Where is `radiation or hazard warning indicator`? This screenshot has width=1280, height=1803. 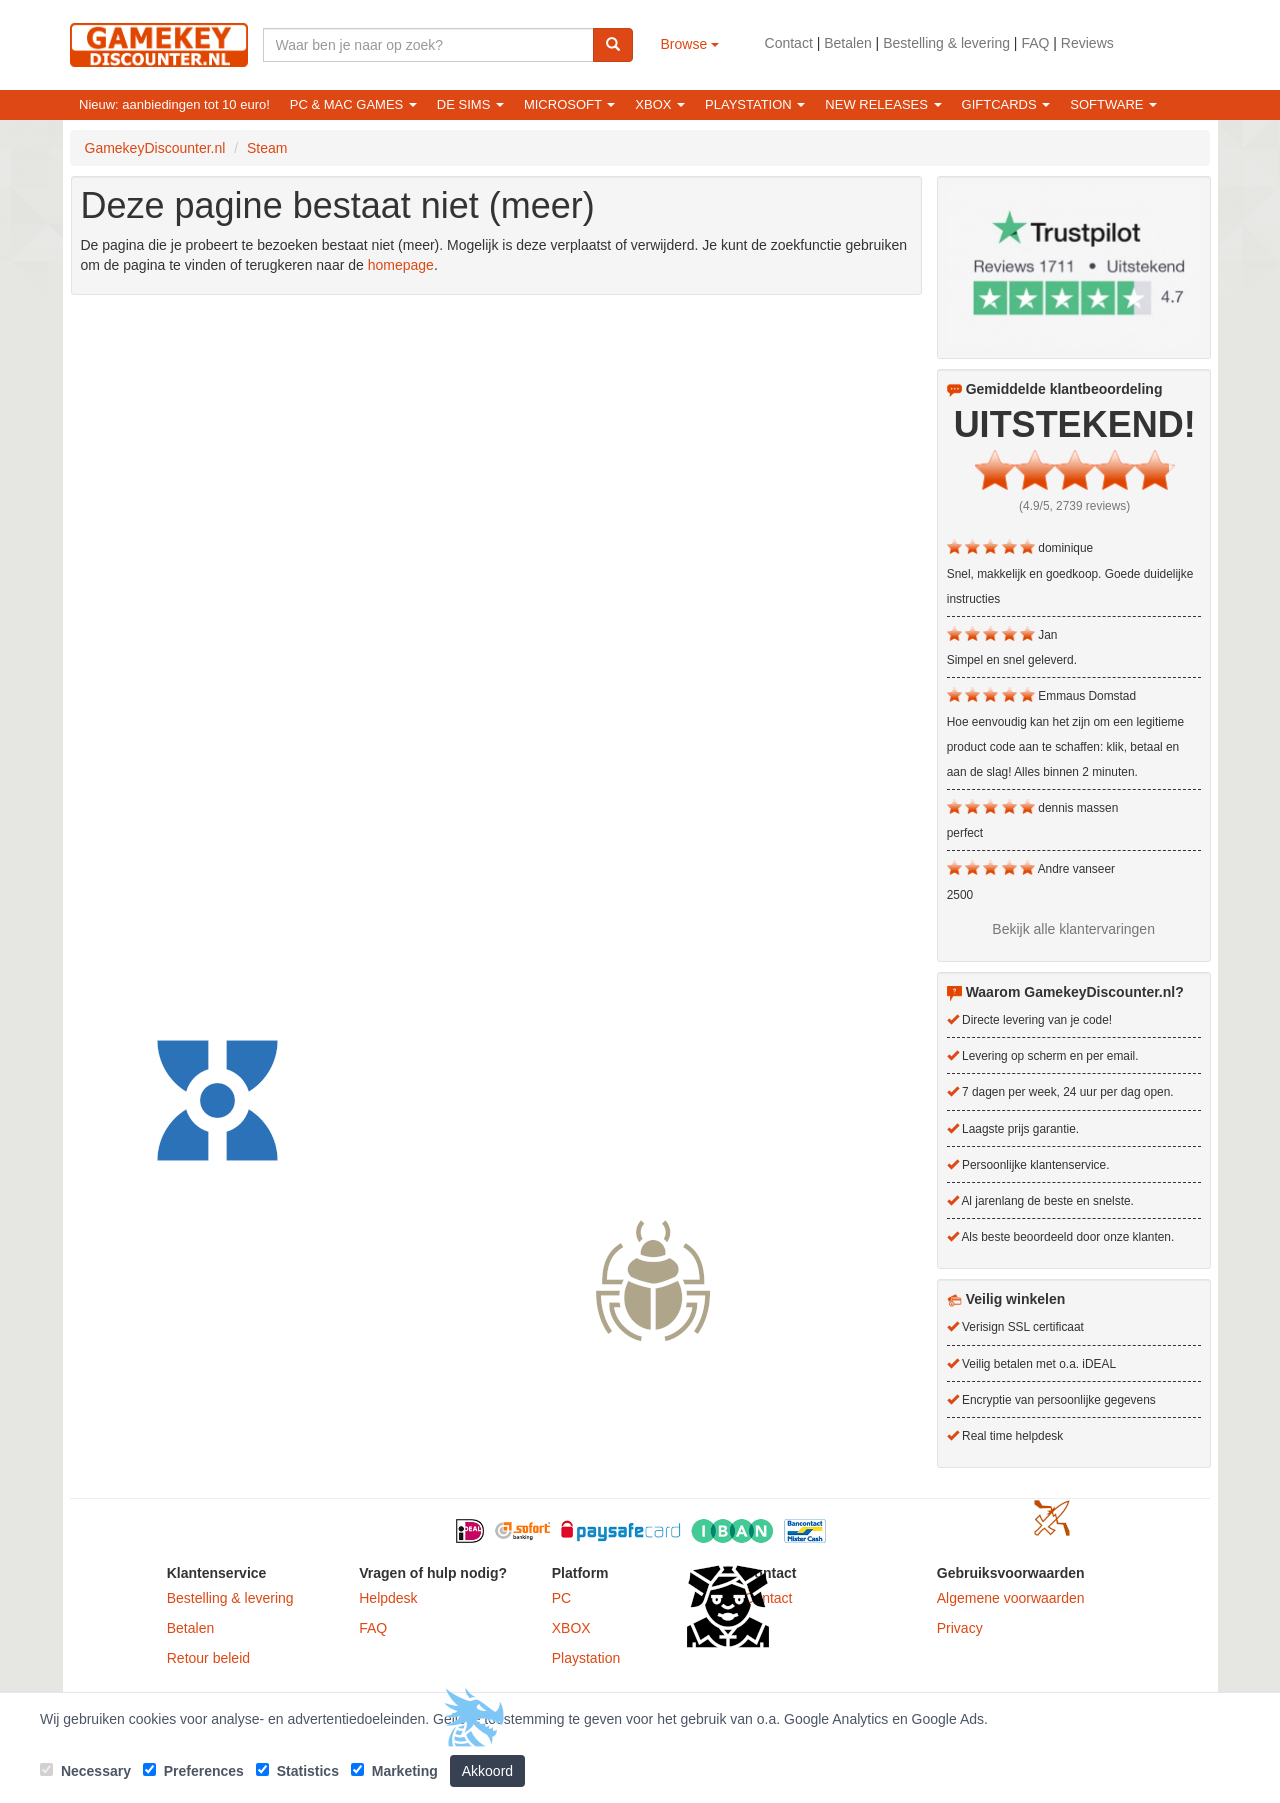
radiation or hazard warning indicator is located at coordinates (217, 1100).